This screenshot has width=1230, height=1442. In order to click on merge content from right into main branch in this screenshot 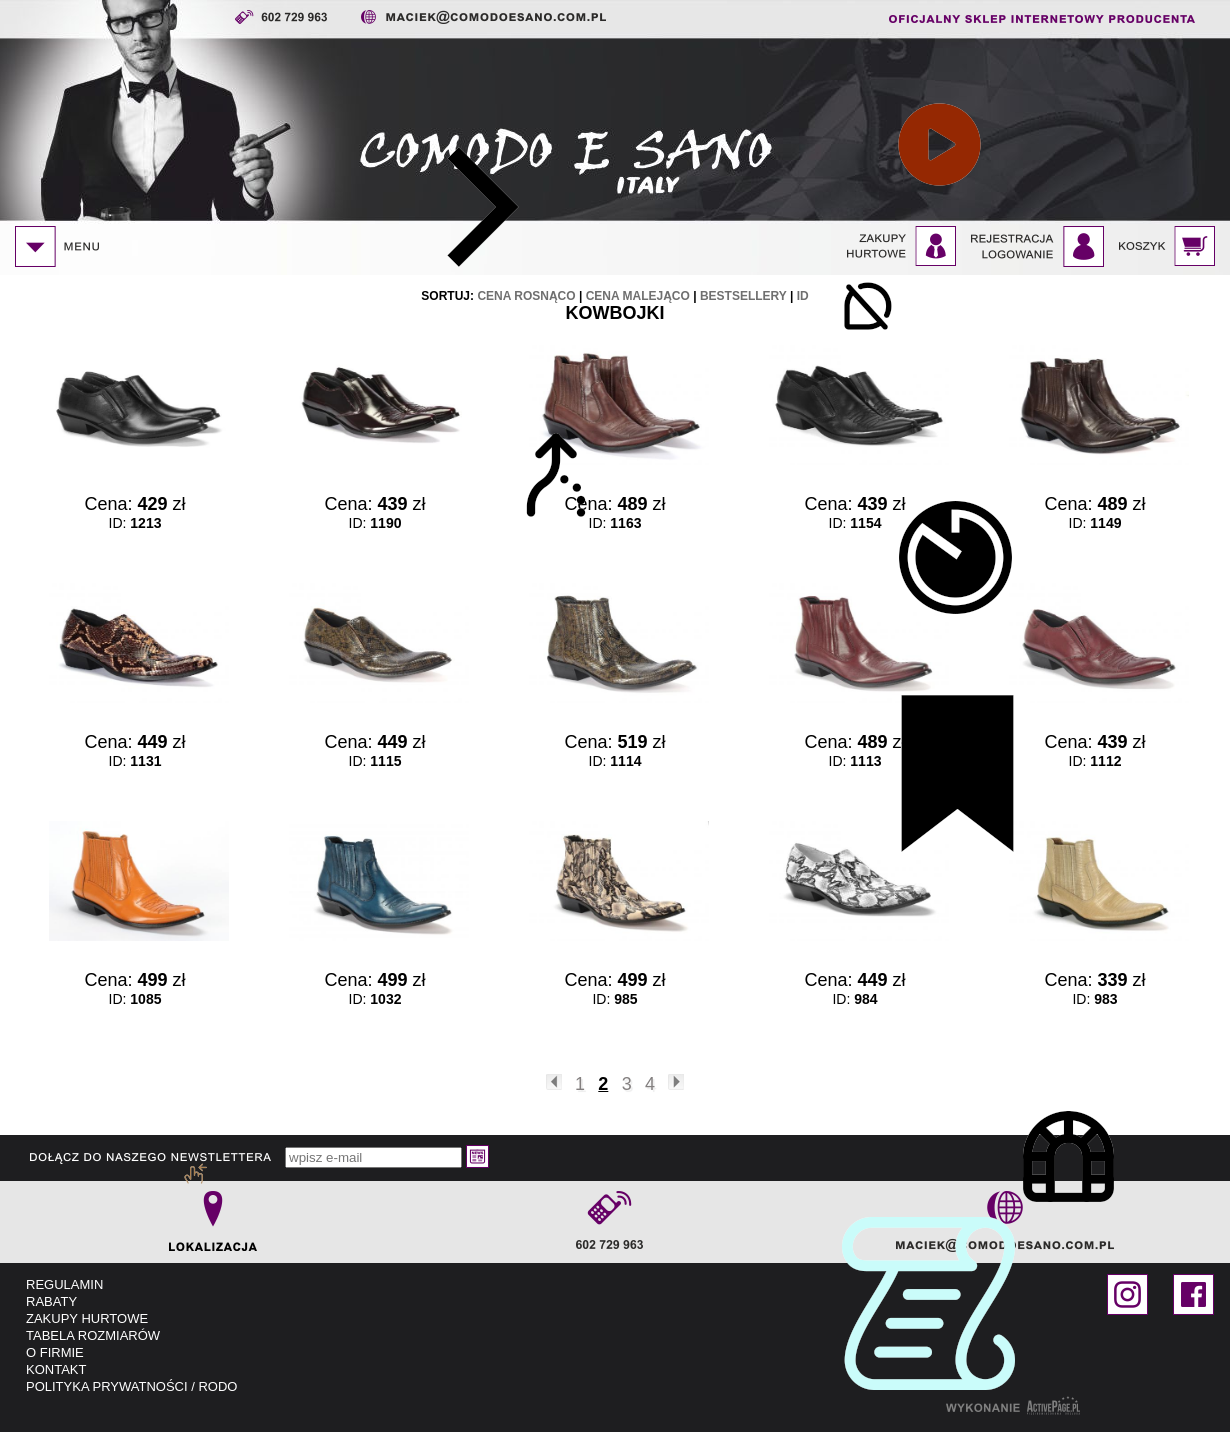, I will do `click(556, 475)`.